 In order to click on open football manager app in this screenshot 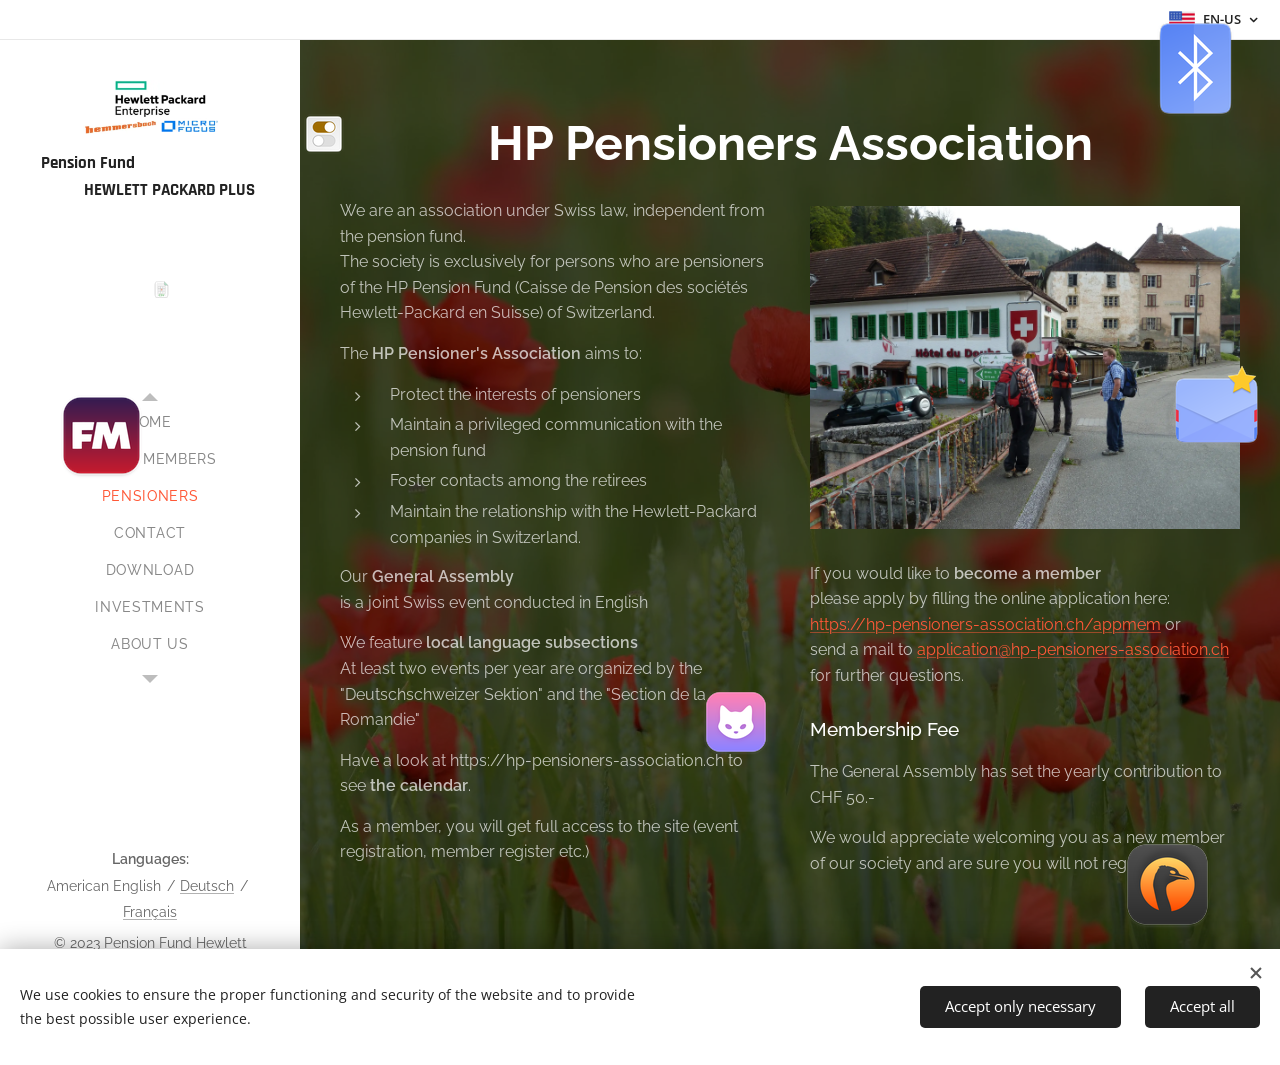, I will do `click(101, 435)`.